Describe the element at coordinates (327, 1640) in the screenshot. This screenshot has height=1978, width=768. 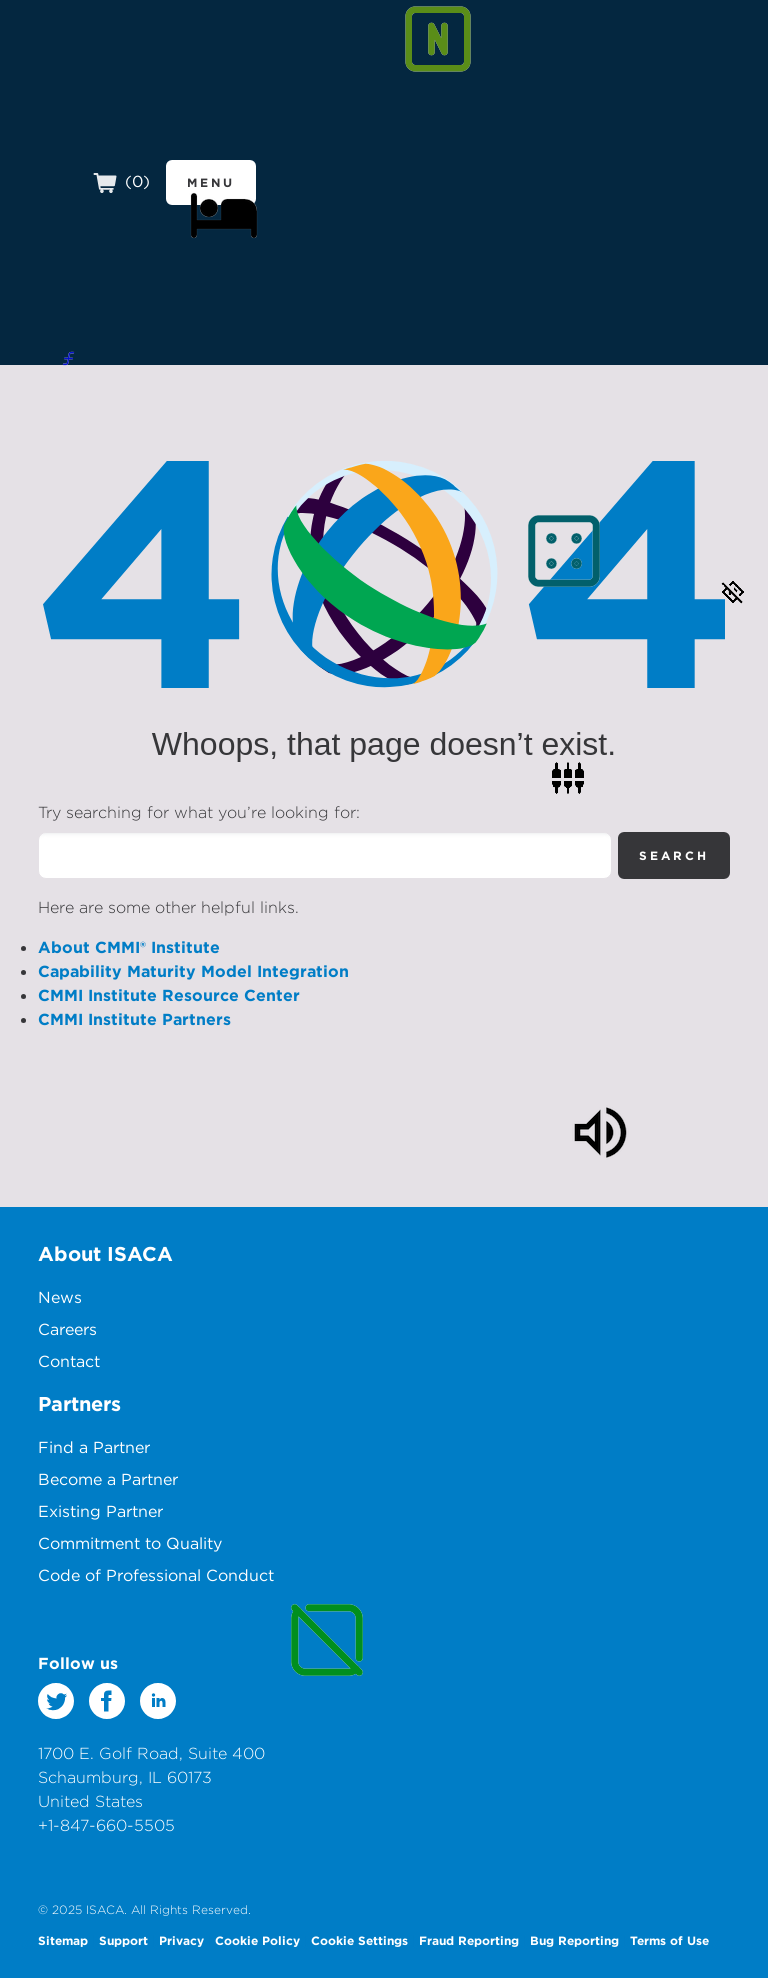
I see `tumble dry not recommended` at that location.